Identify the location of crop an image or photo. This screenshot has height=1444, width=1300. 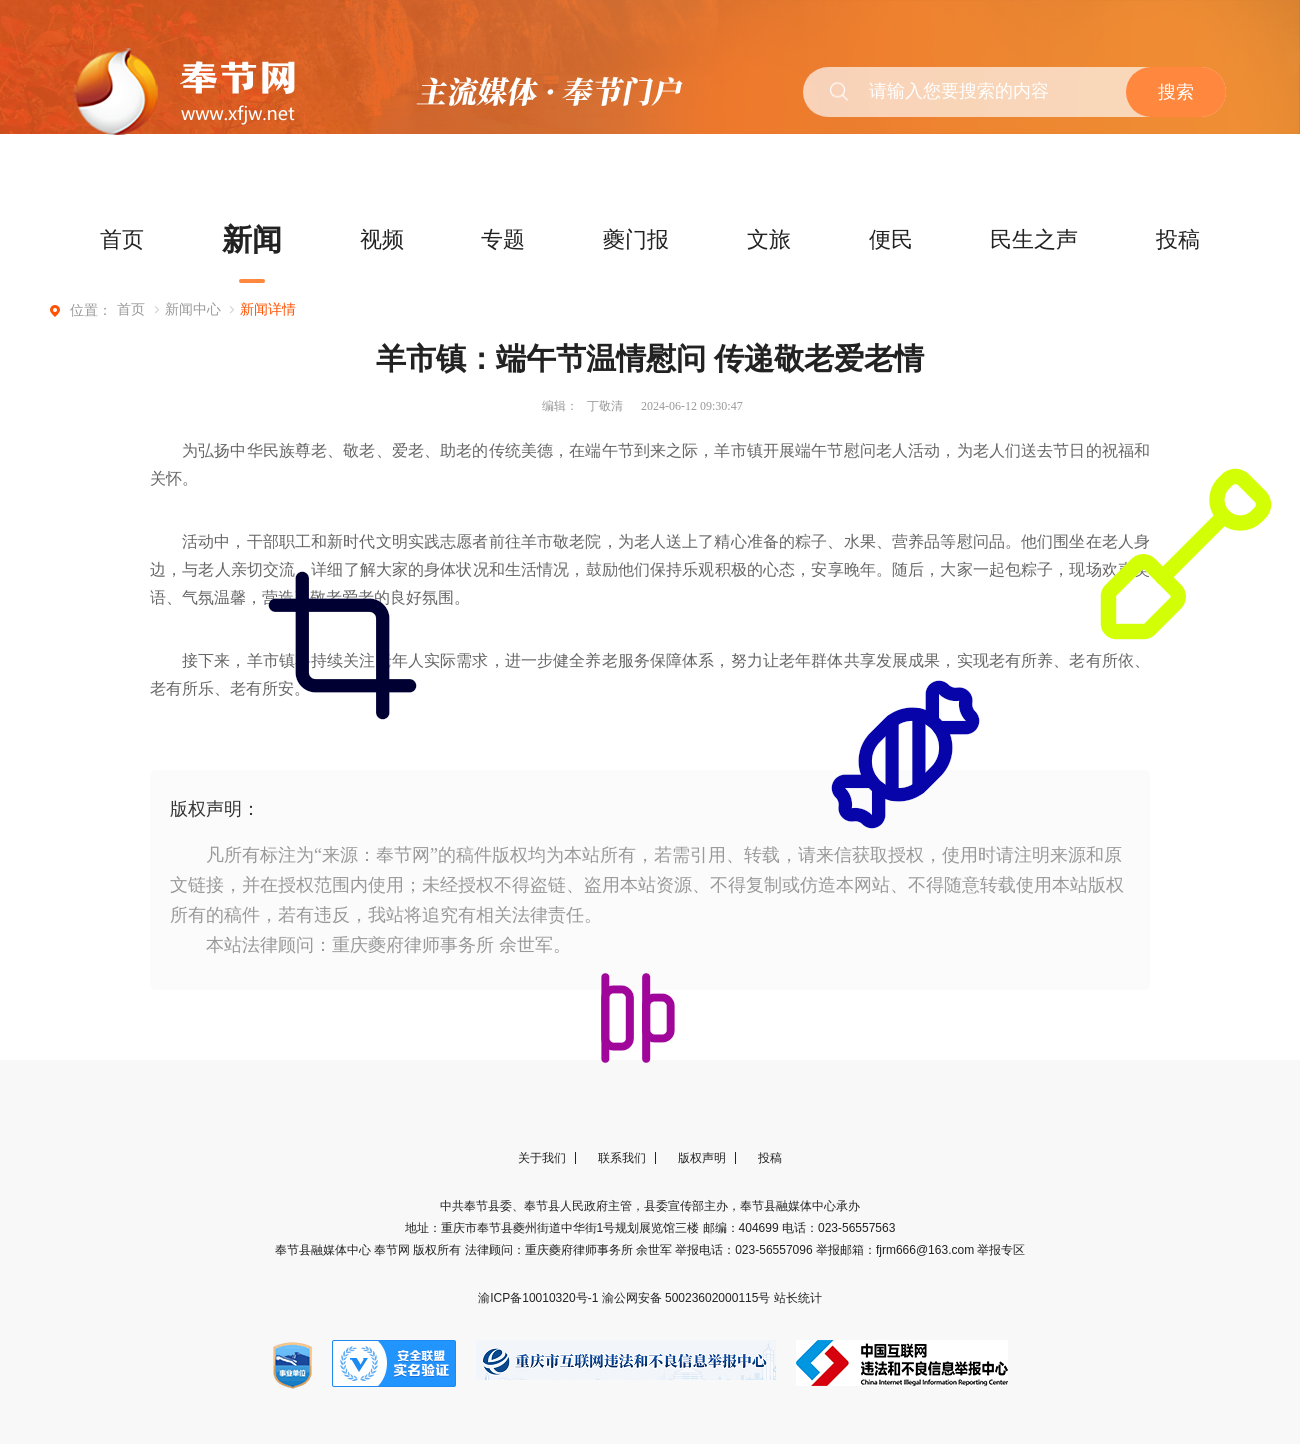
(342, 645).